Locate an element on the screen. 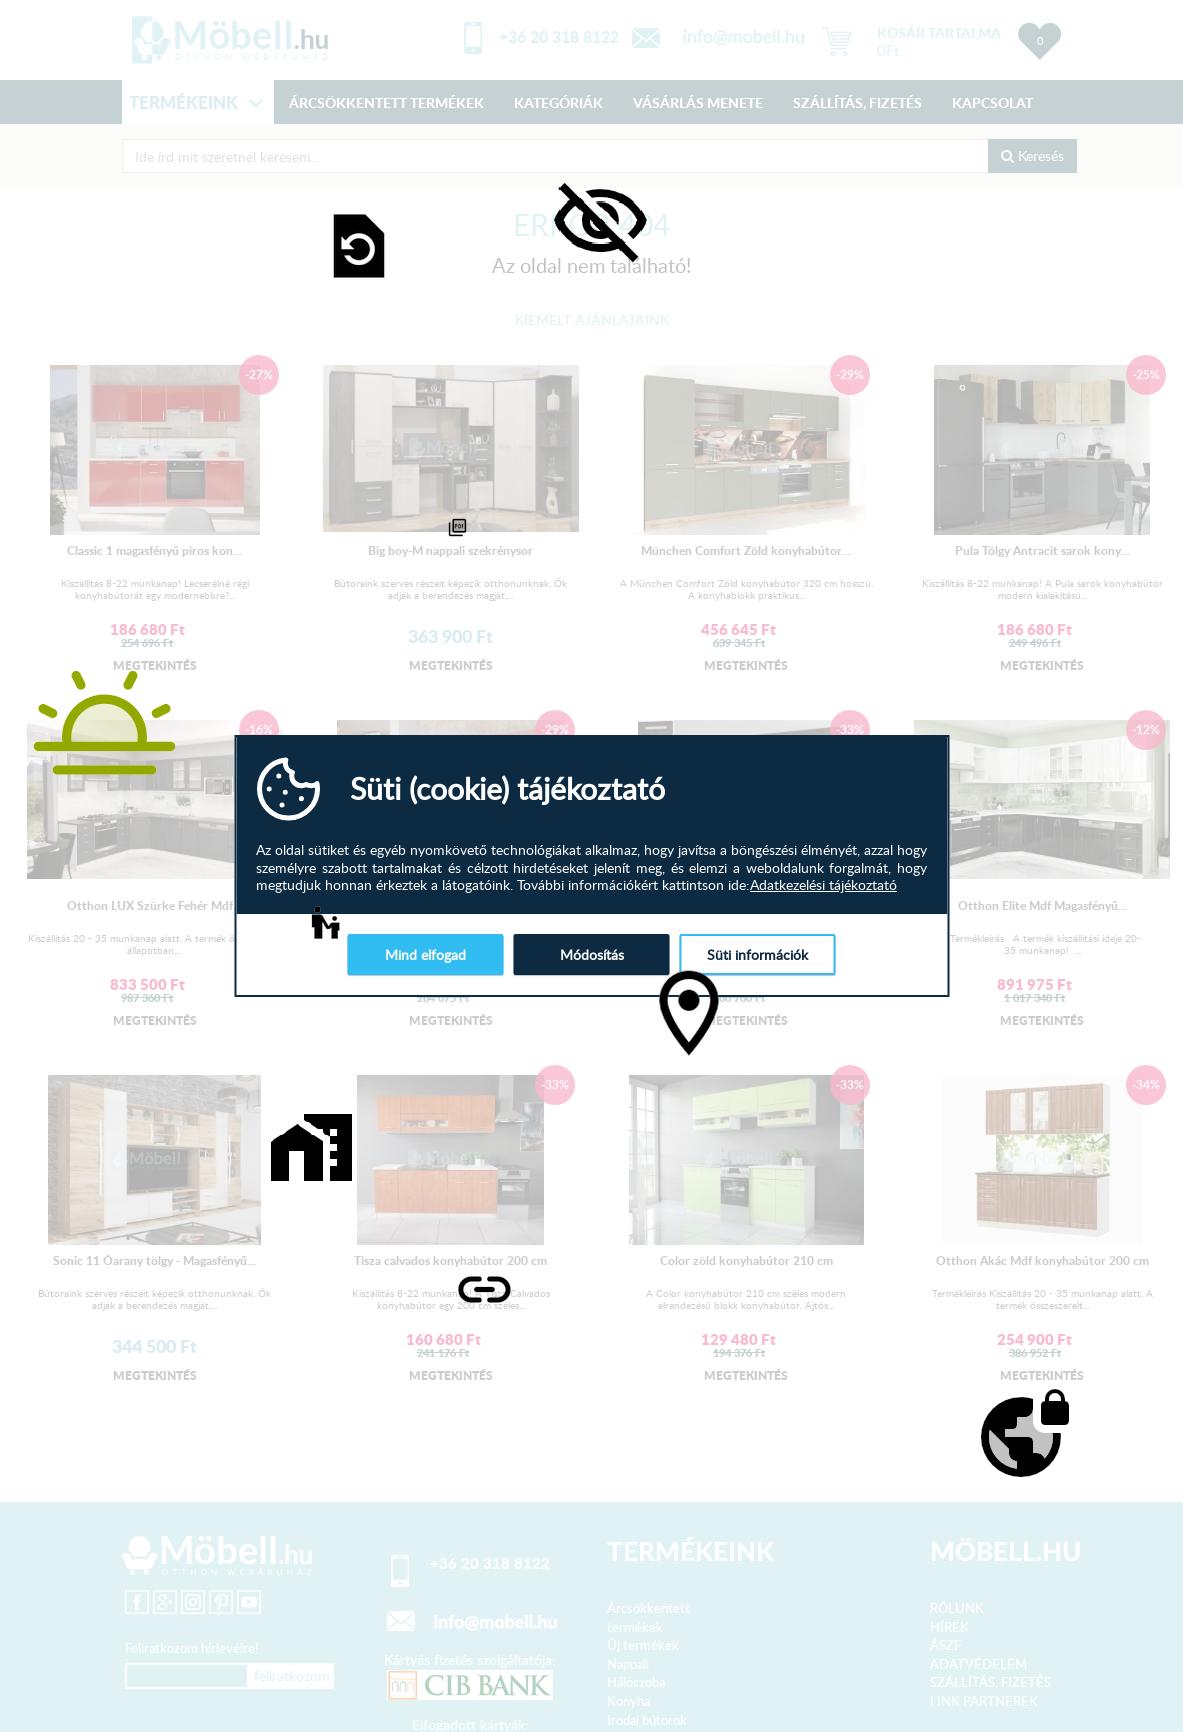 This screenshot has height=1732, width=1183. hide password or sensitive content is located at coordinates (600, 222).